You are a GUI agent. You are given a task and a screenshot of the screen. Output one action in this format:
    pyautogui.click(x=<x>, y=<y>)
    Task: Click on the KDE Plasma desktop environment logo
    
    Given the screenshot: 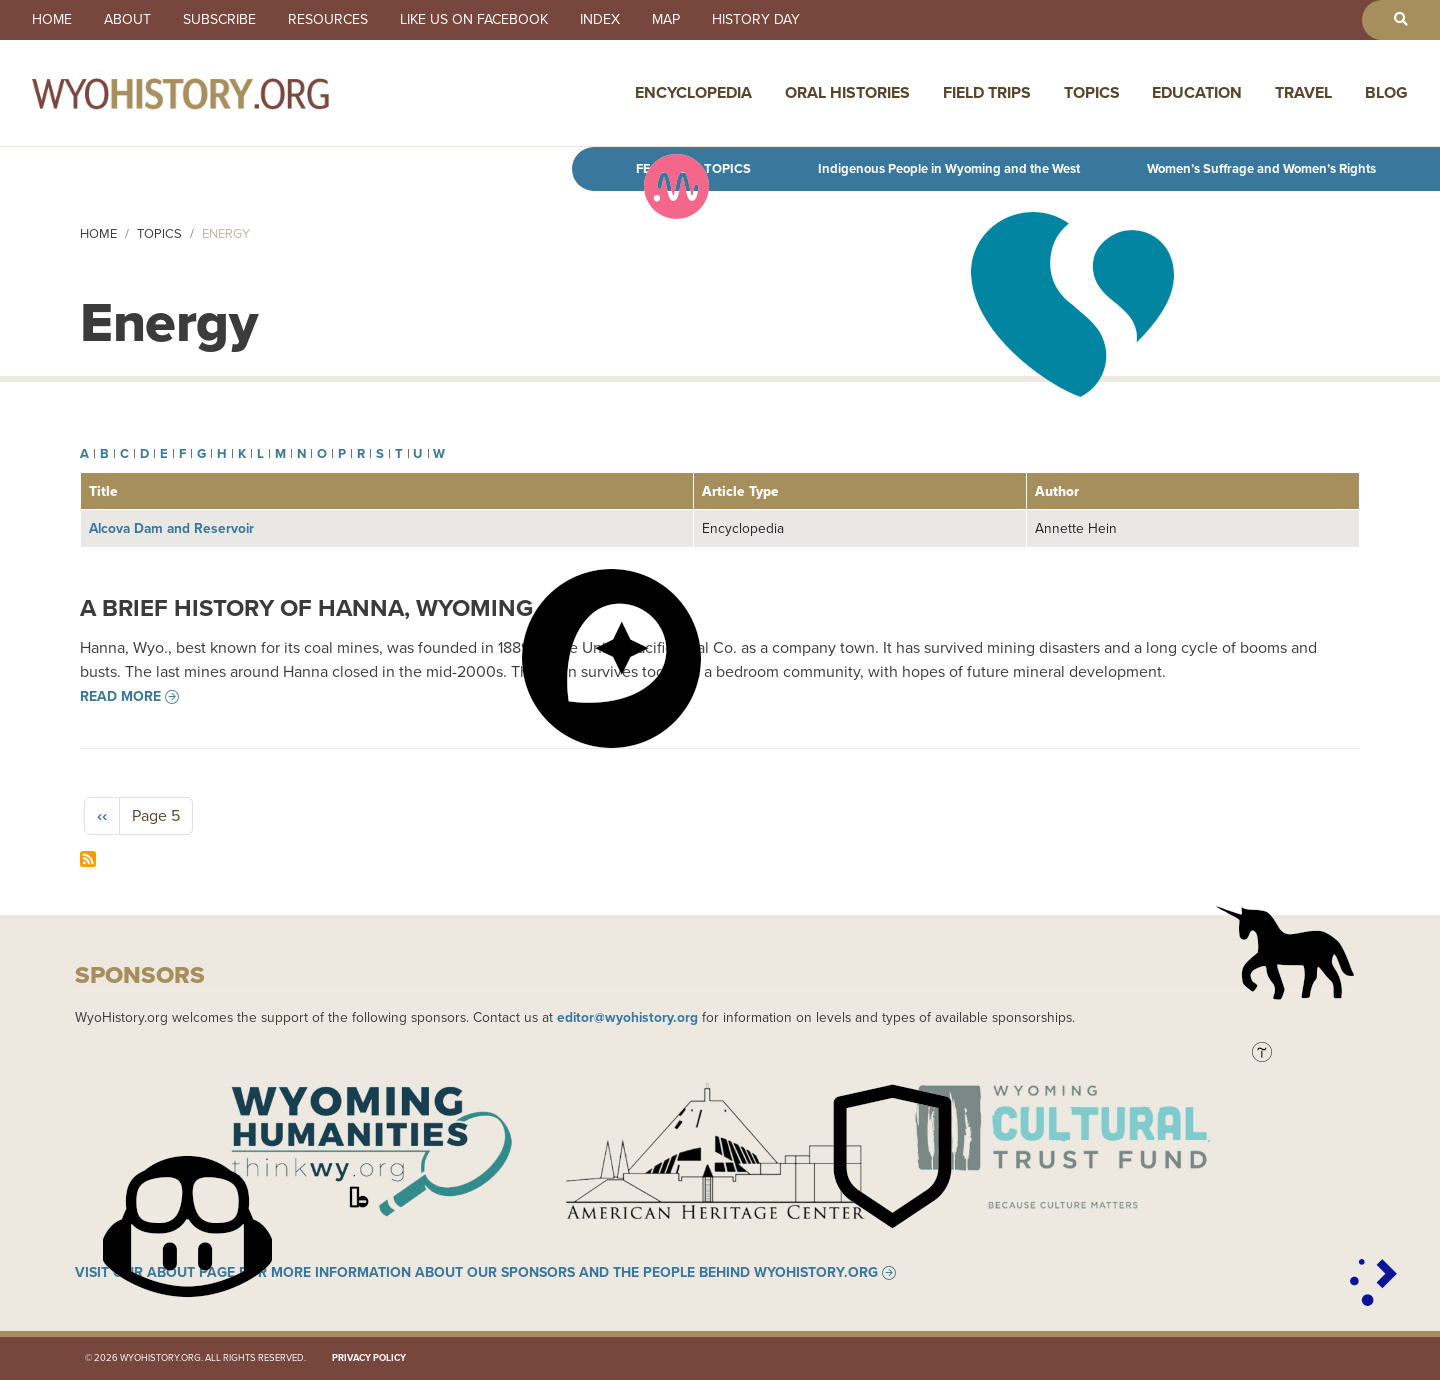 What is the action you would take?
    pyautogui.click(x=1373, y=1282)
    